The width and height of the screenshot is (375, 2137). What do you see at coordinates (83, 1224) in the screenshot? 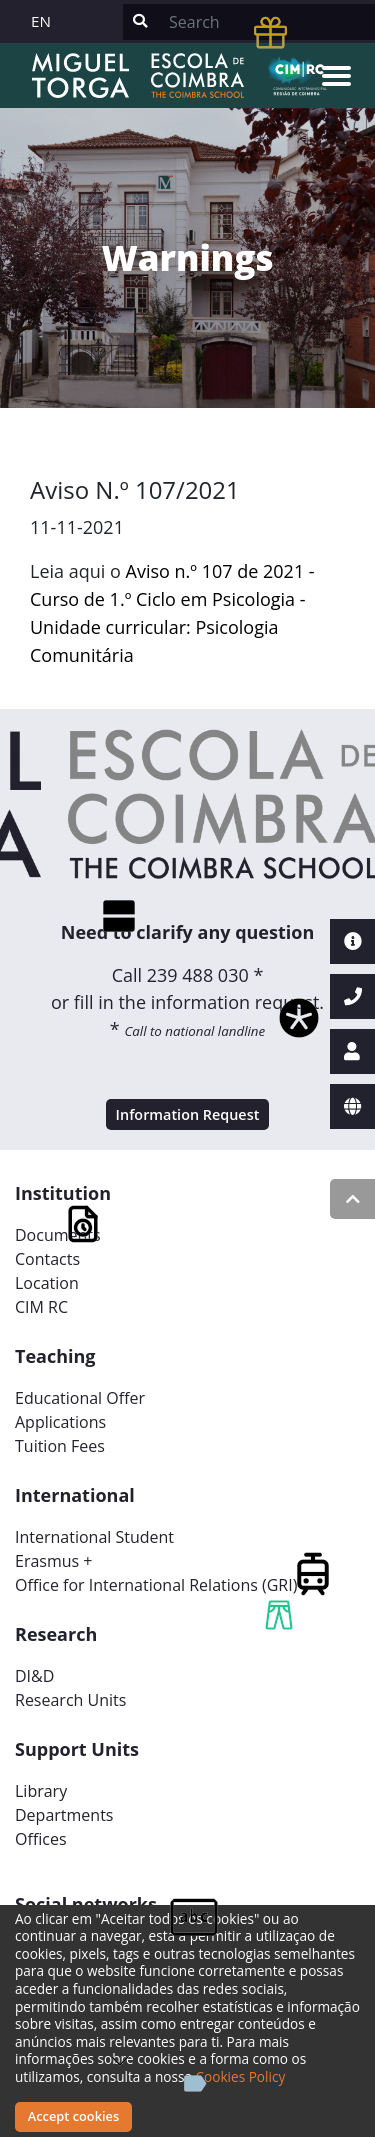
I see `view file history or recent changes` at bounding box center [83, 1224].